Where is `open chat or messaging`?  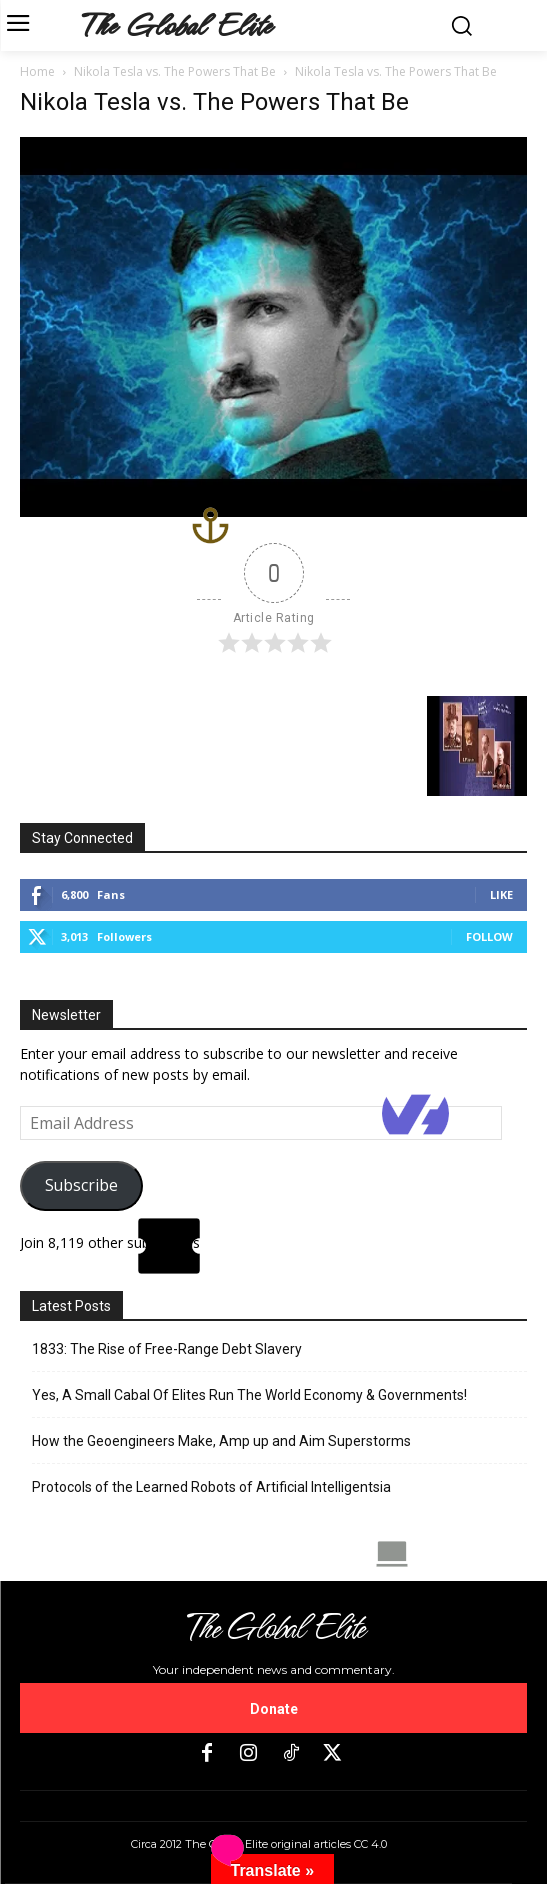 open chat or messaging is located at coordinates (227, 1849).